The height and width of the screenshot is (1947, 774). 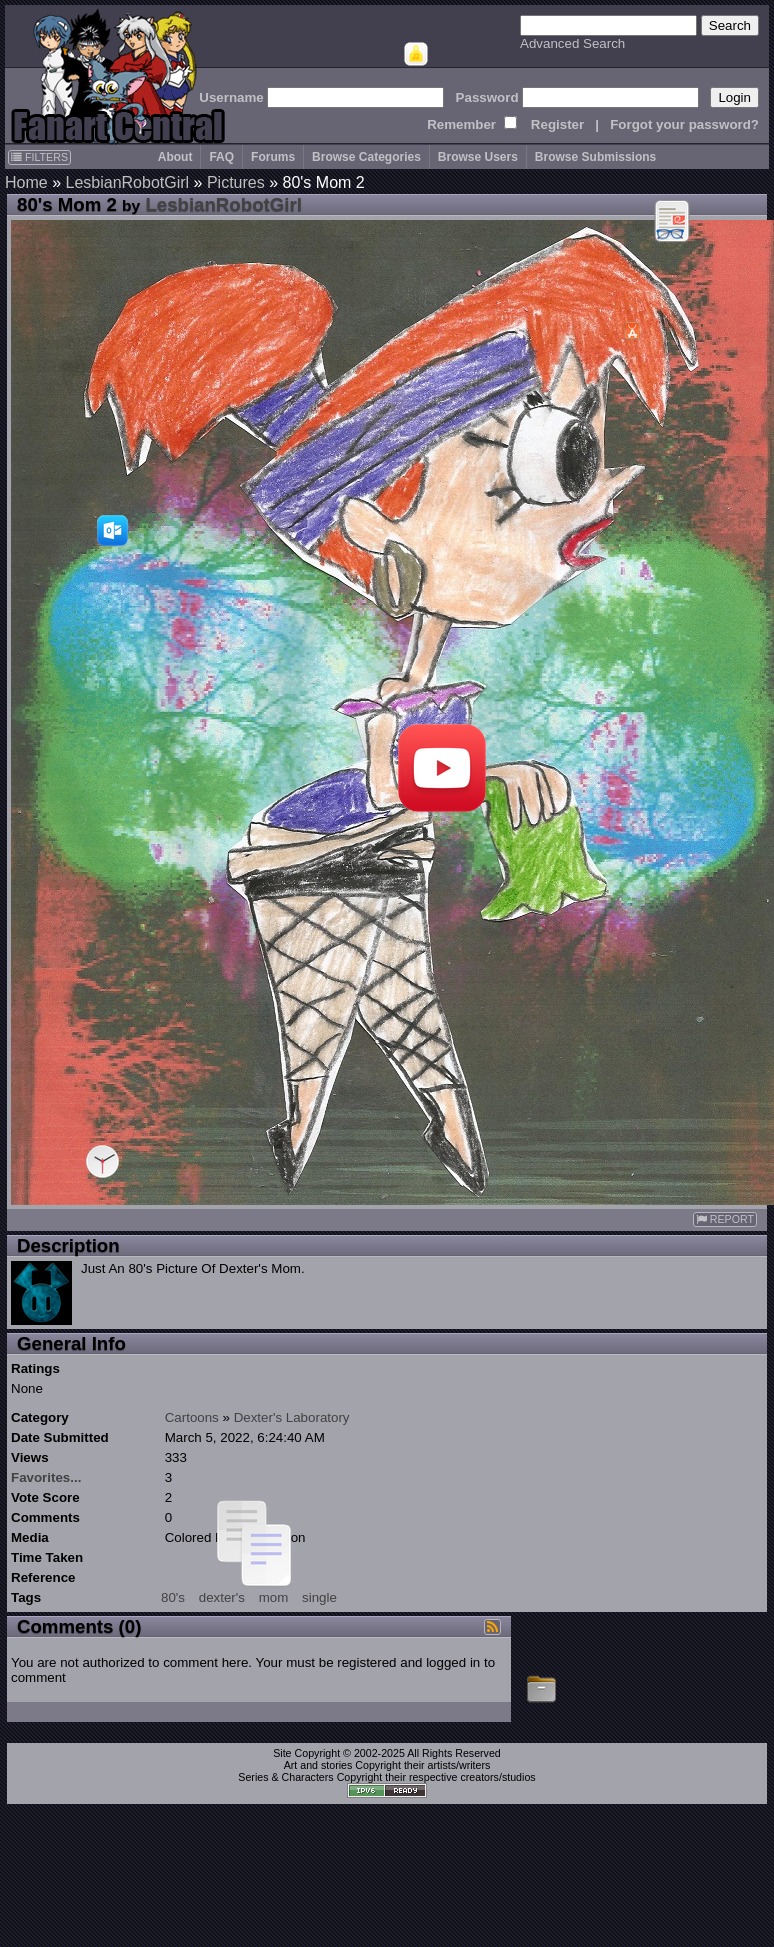 What do you see at coordinates (112, 530) in the screenshot?
I see `open Microsoft Outlook email app` at bounding box center [112, 530].